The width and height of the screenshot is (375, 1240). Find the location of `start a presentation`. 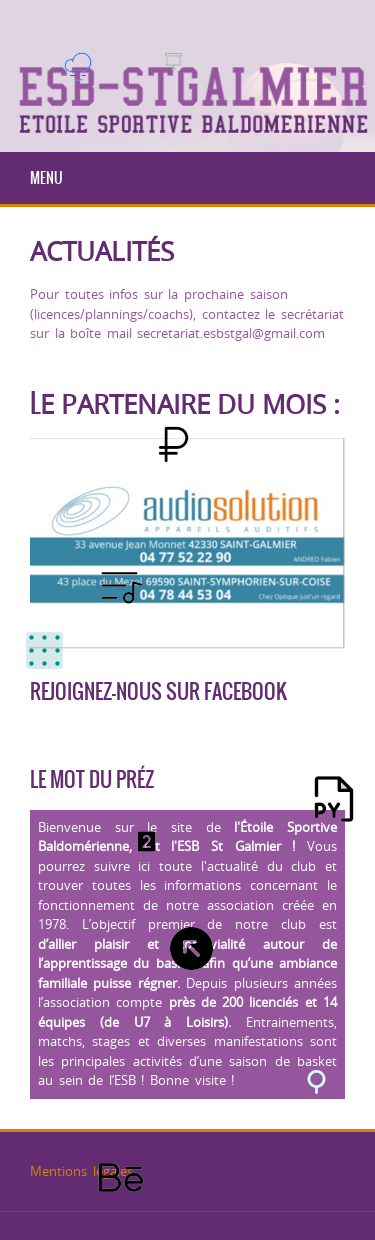

start a presentation is located at coordinates (173, 60).